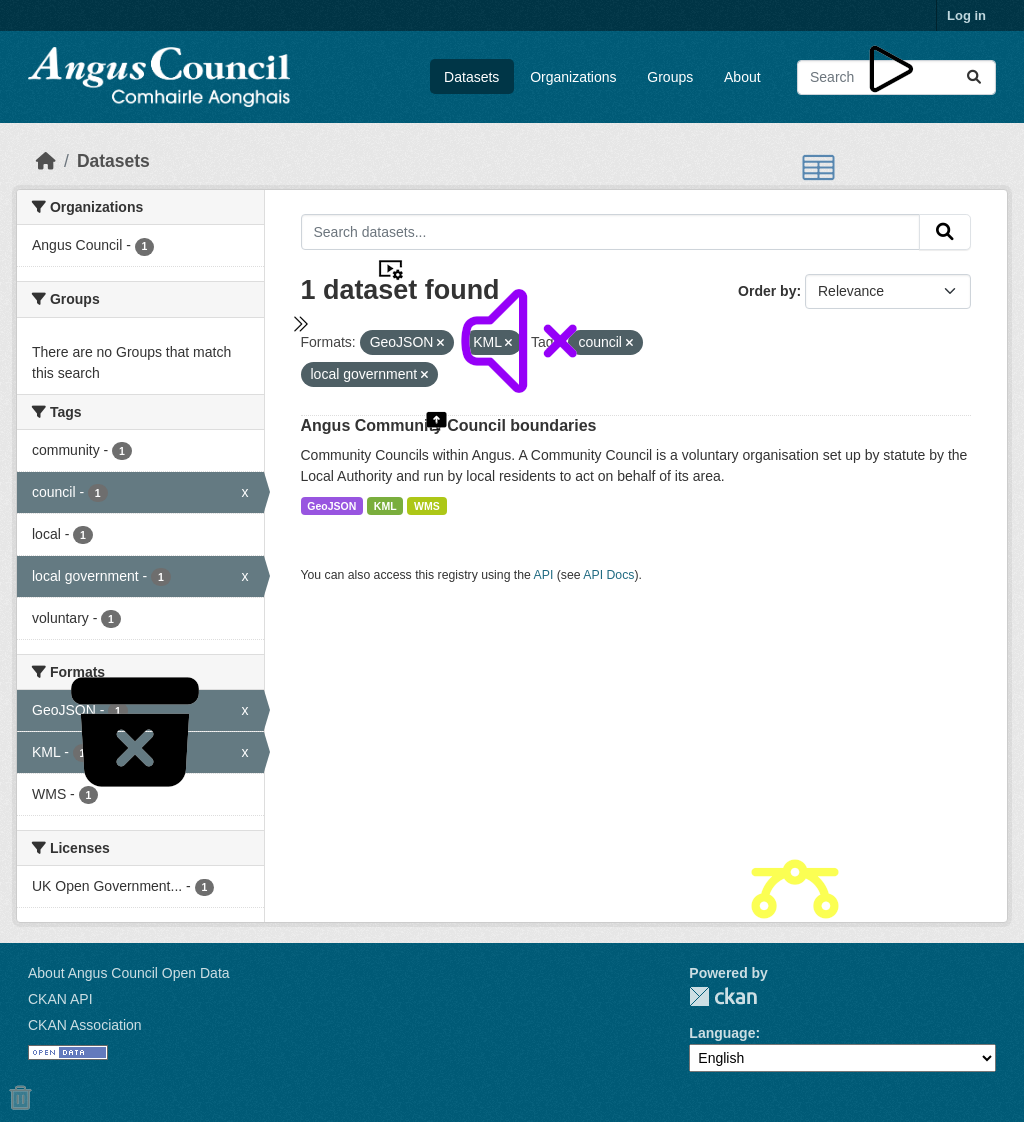 The width and height of the screenshot is (1024, 1122). Describe the element at coordinates (795, 889) in the screenshot. I see `edit vector path or bezier curve` at that location.